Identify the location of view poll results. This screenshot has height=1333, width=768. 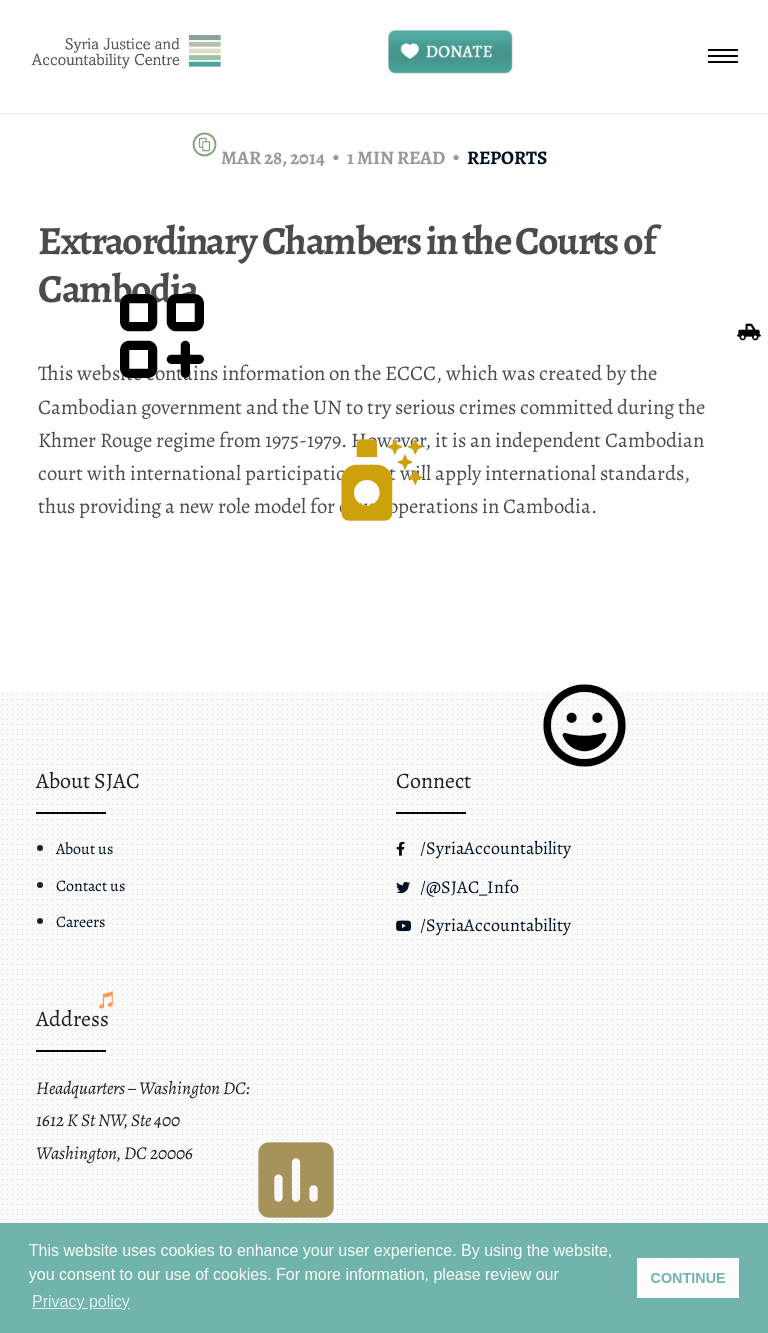
(296, 1180).